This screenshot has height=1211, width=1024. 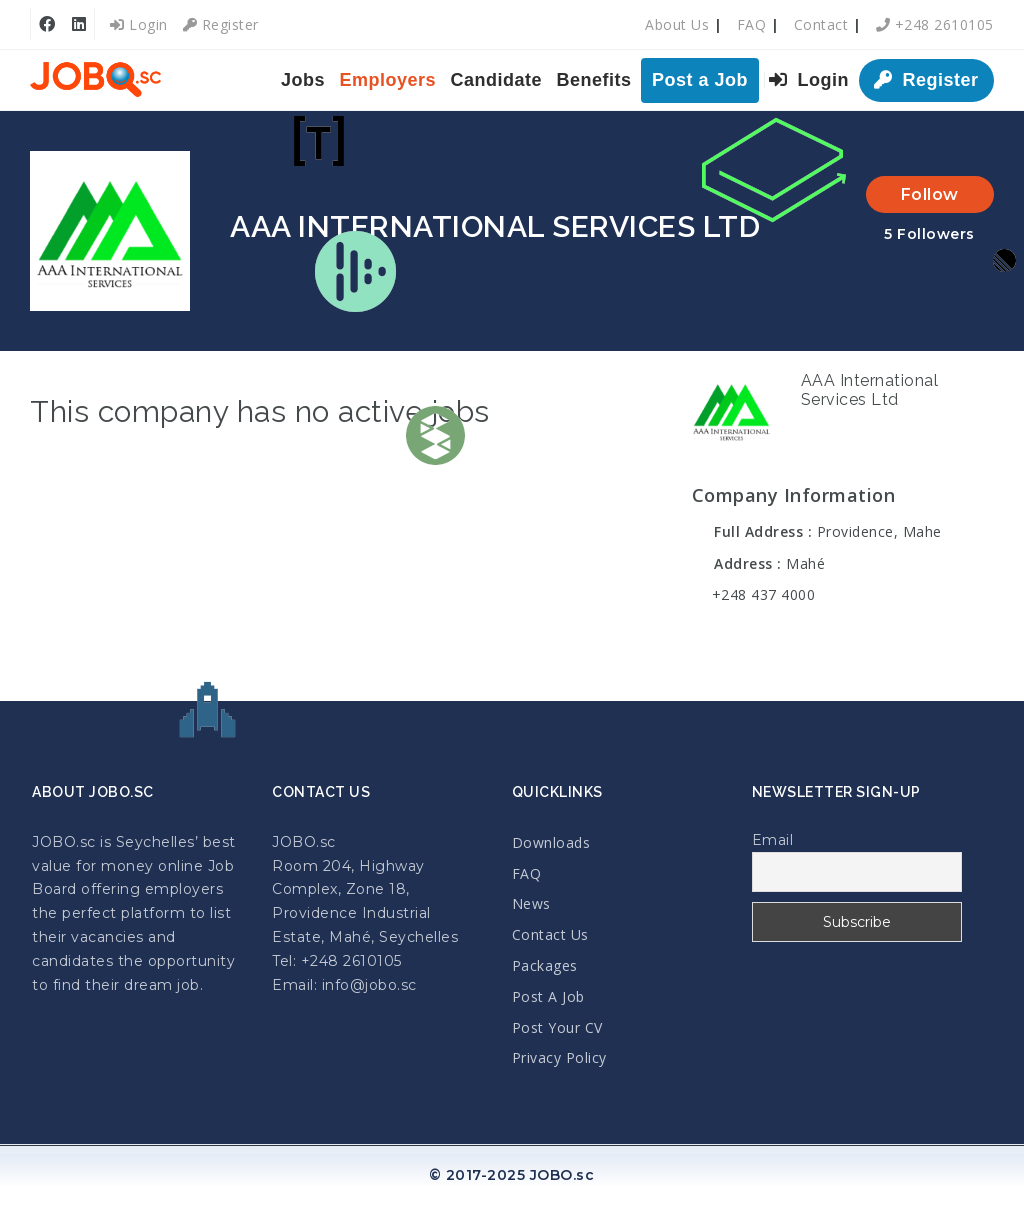 I want to click on TOML configuration file format logo, so click(x=319, y=141).